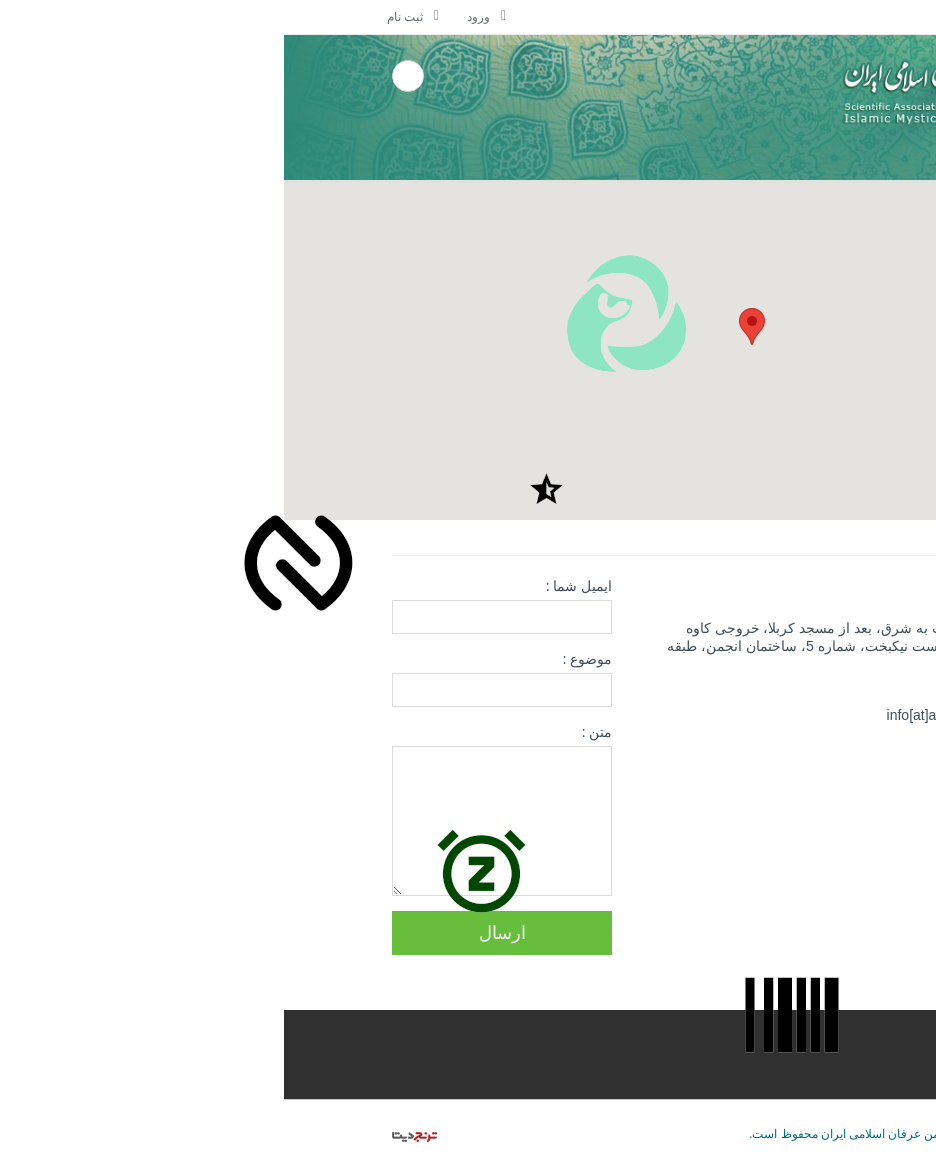 The height and width of the screenshot is (1171, 936). What do you see at coordinates (546, 489) in the screenshot?
I see `indicates a partial rating or half-star score` at bounding box center [546, 489].